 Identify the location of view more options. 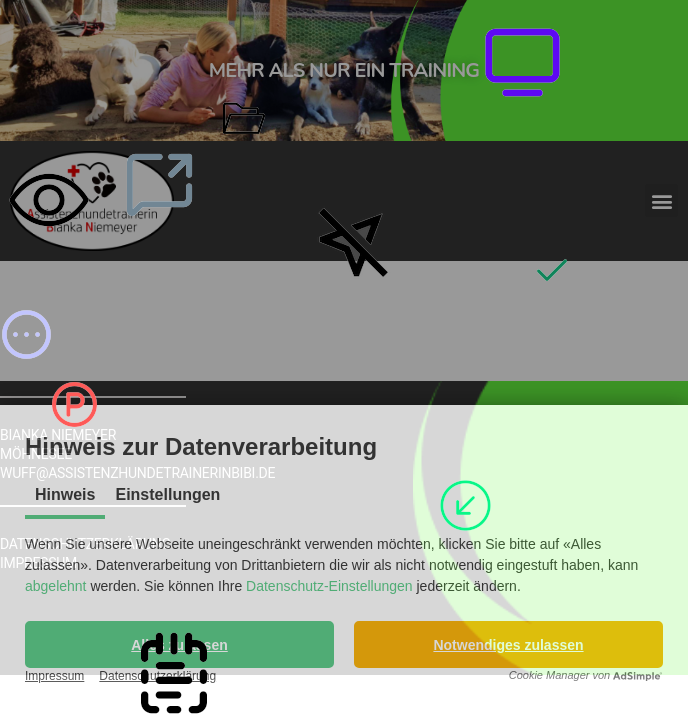
(26, 334).